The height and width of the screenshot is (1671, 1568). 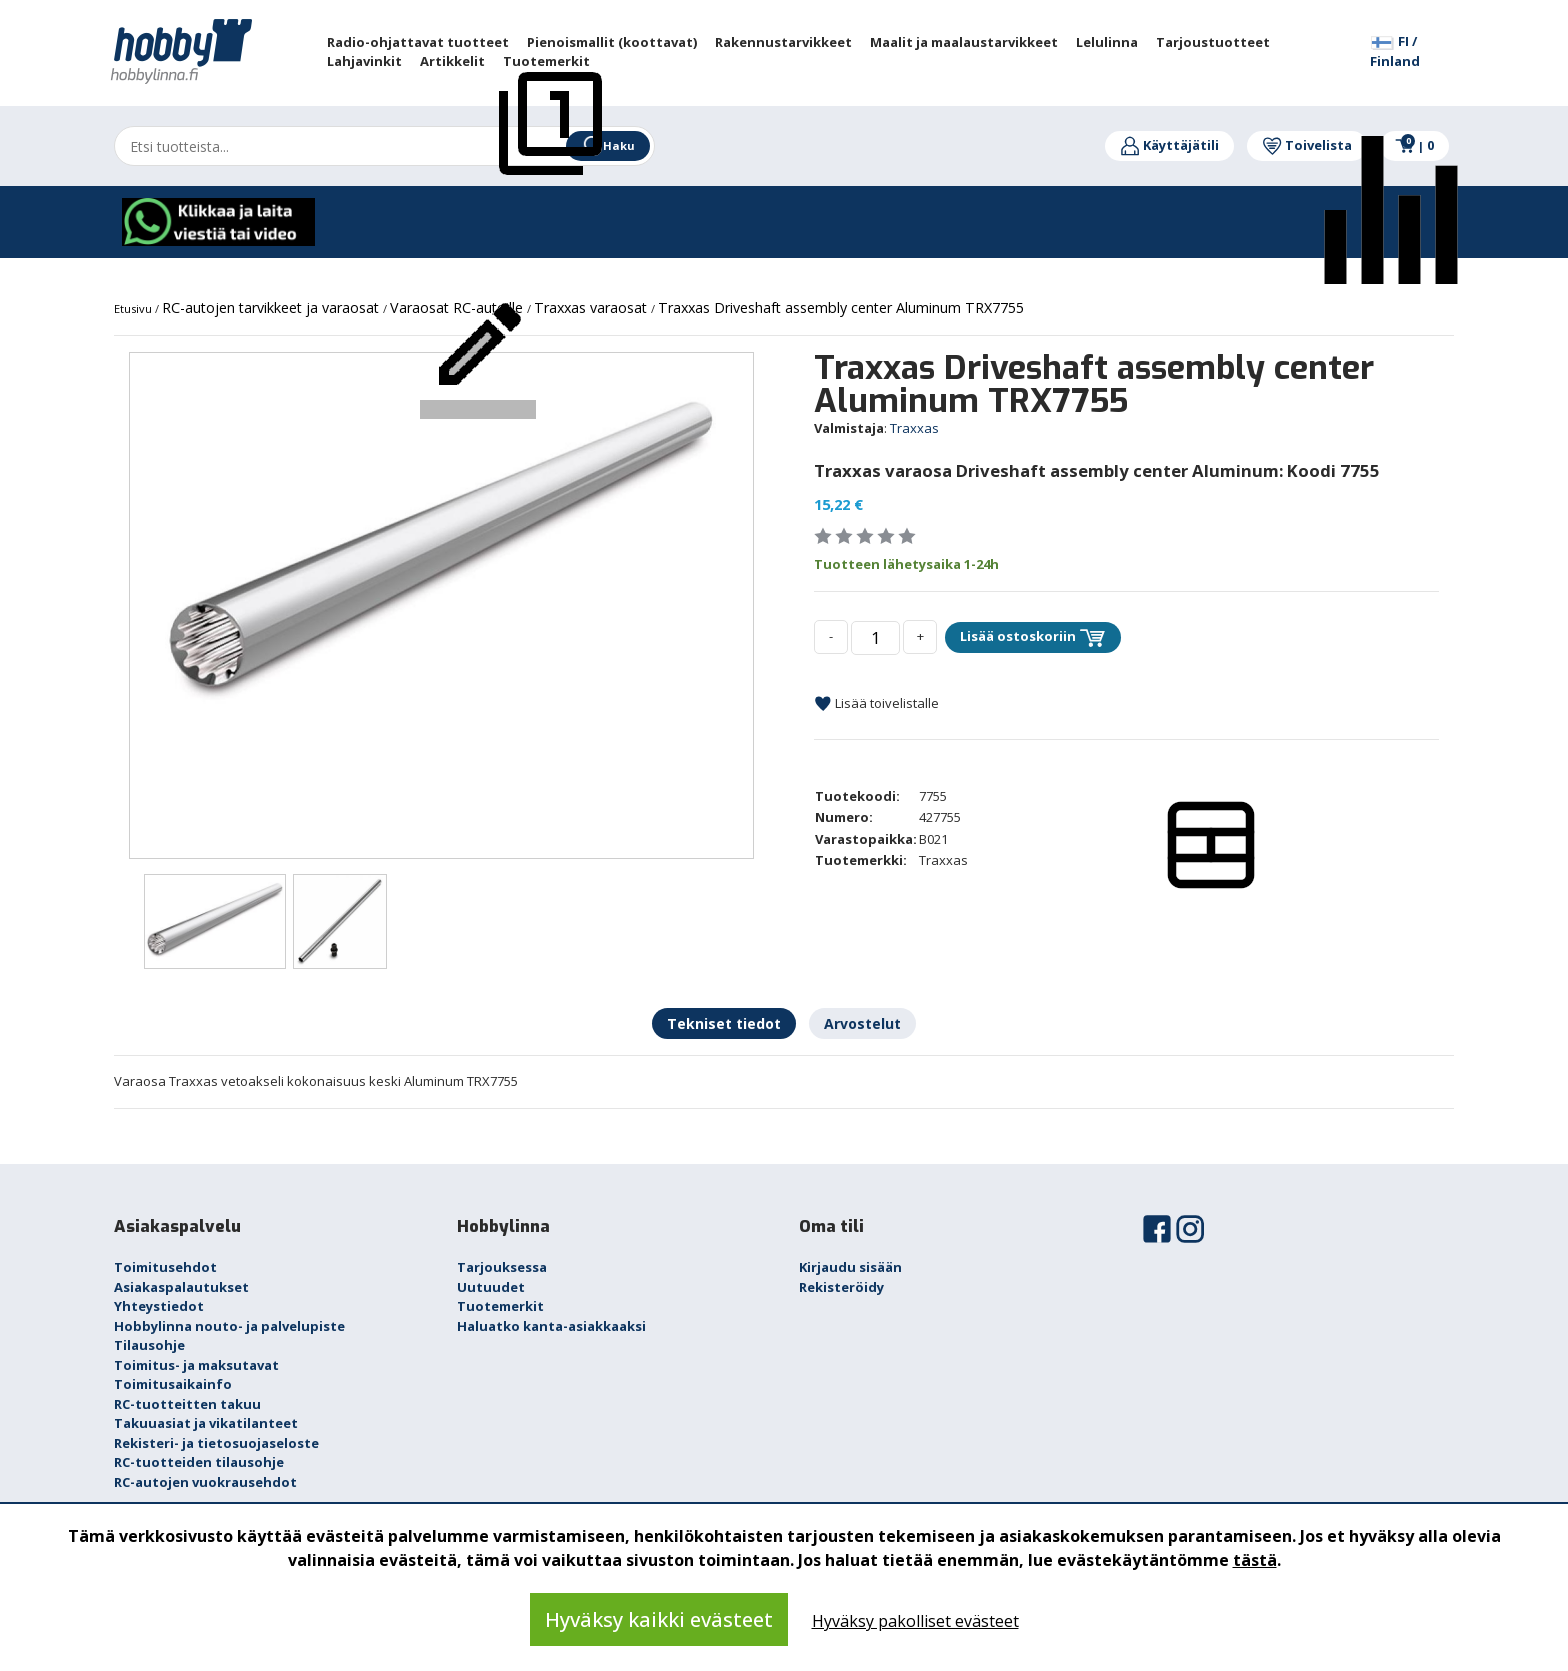 I want to click on view analytics or statistics, so click(x=1391, y=210).